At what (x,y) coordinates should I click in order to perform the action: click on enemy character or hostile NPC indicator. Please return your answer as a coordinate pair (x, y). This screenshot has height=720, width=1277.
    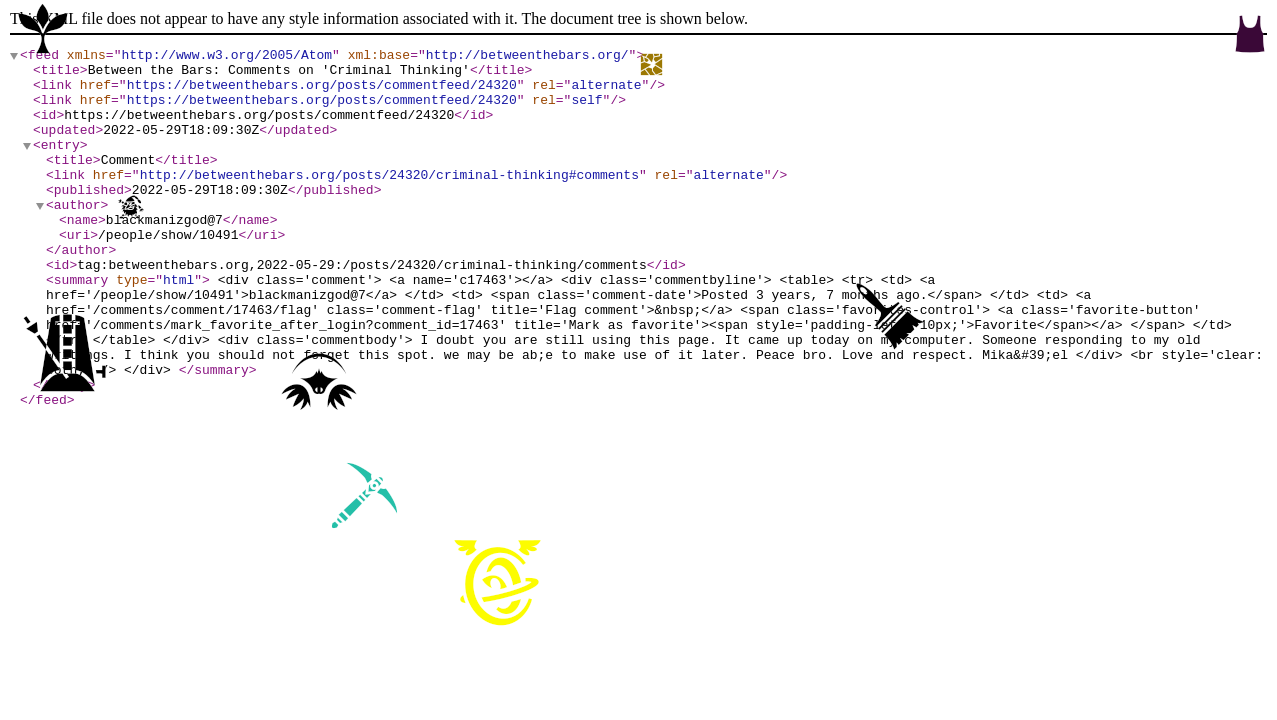
    Looking at the image, I should click on (131, 207).